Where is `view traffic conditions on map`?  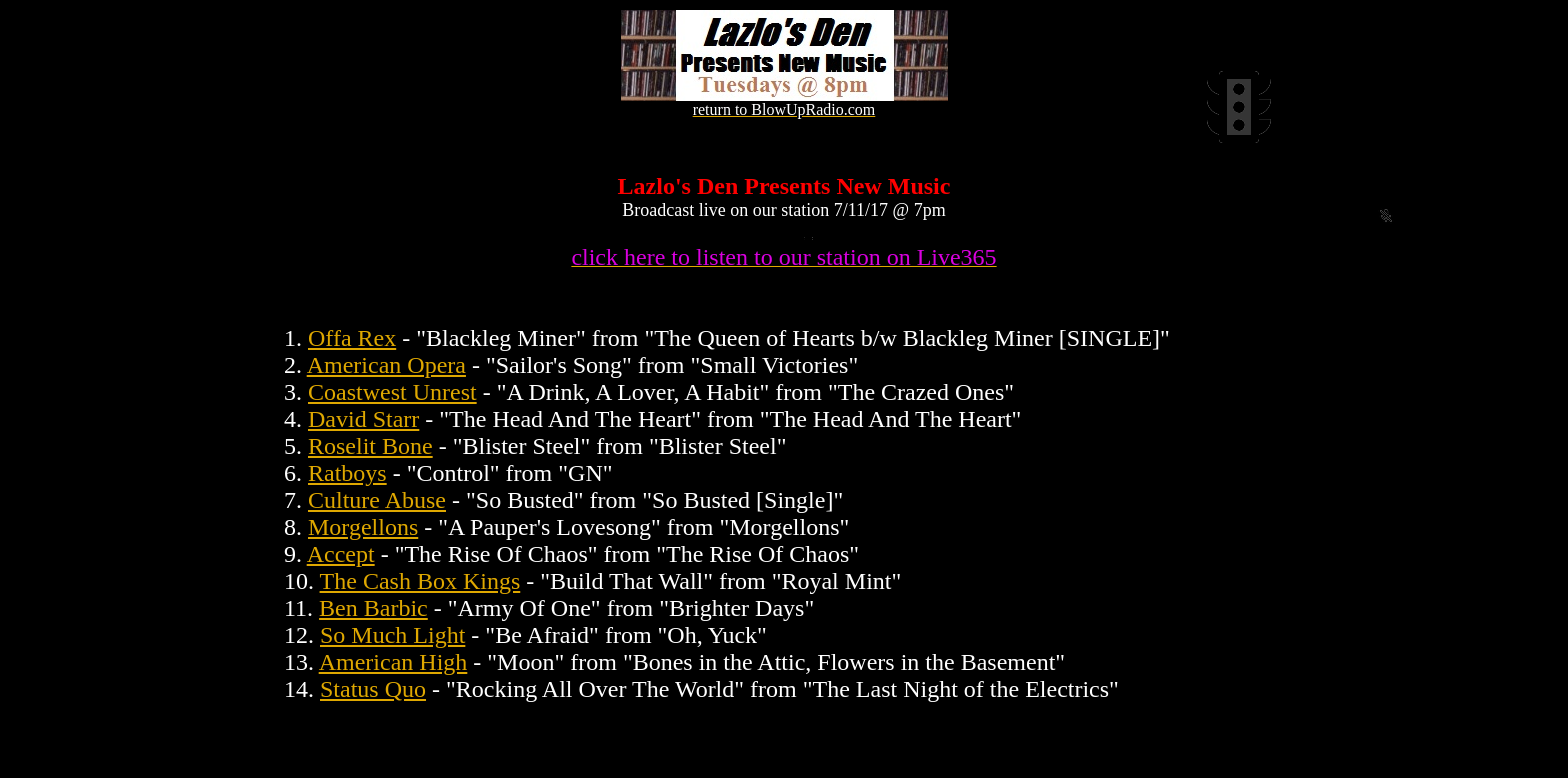
view traffic conditions on map is located at coordinates (1239, 107).